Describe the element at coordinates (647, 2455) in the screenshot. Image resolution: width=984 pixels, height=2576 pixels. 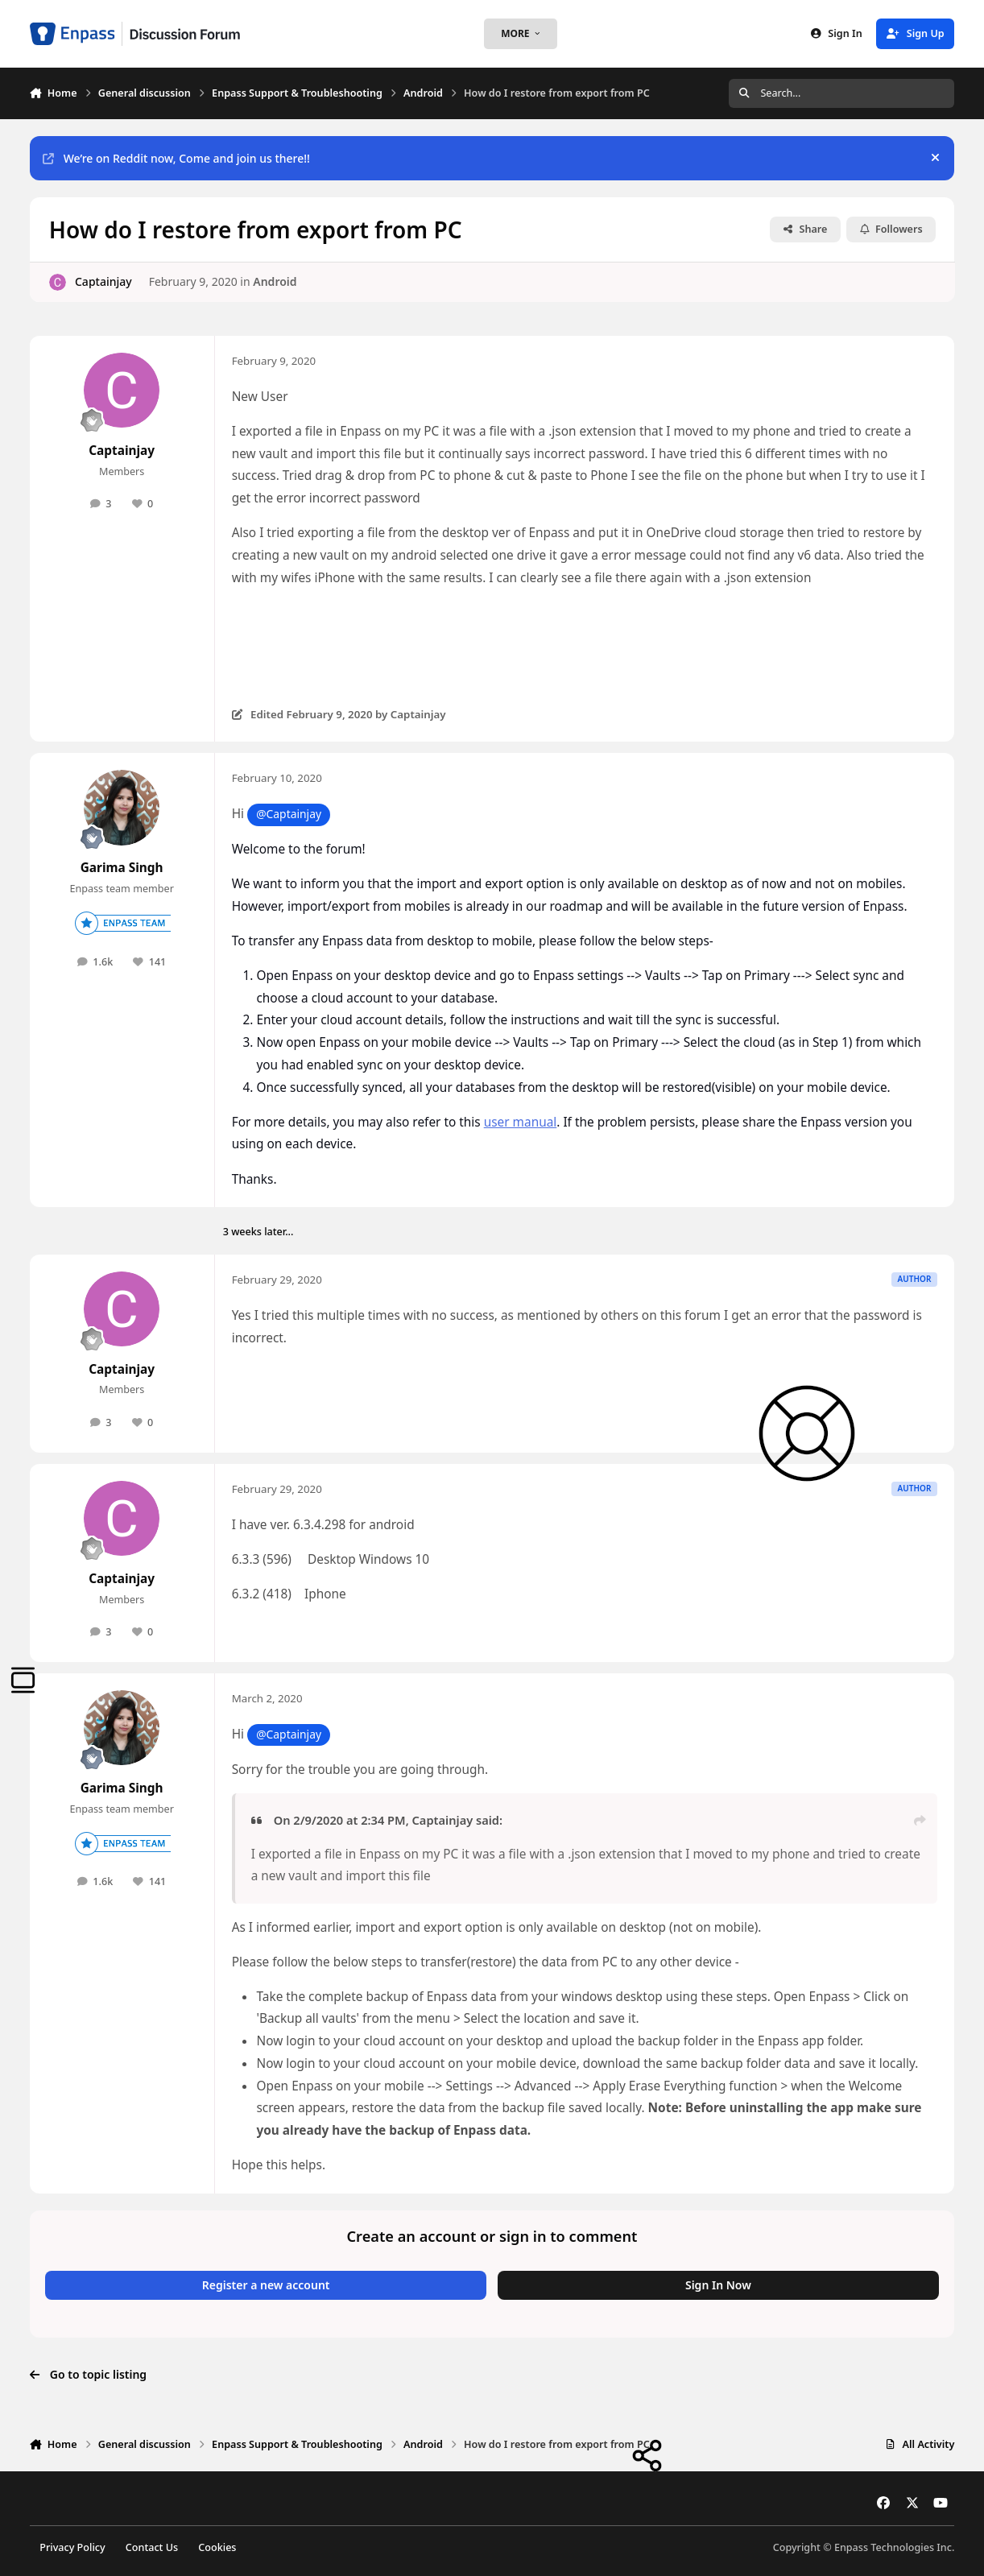
I see `share content with others` at that location.